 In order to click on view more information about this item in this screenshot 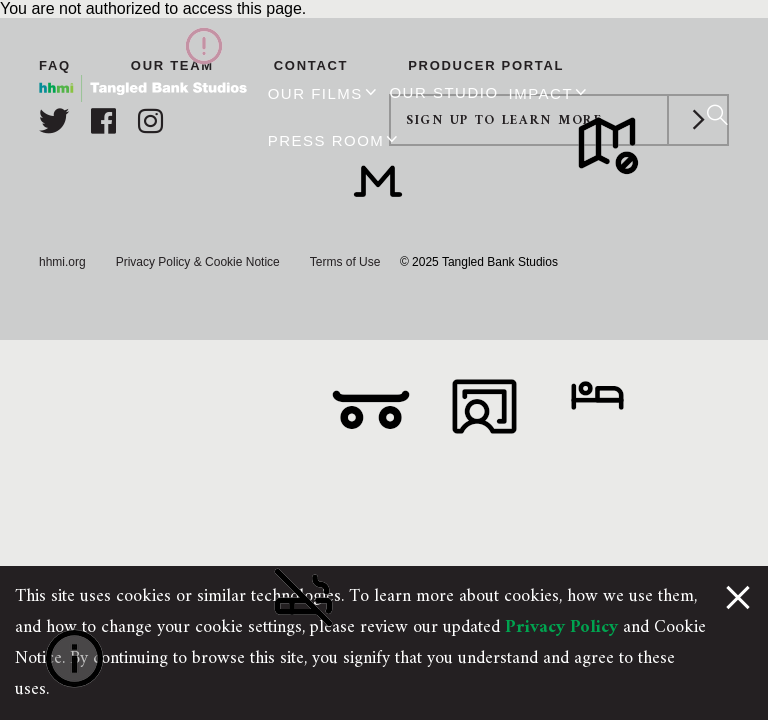, I will do `click(74, 658)`.